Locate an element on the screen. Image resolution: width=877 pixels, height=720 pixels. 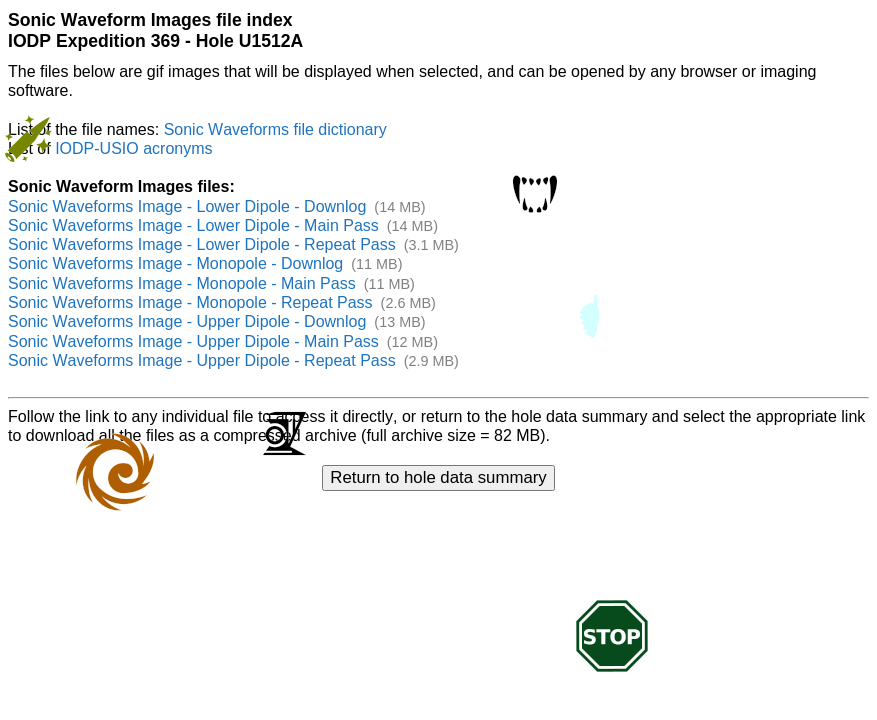
stop or halt current action is located at coordinates (612, 636).